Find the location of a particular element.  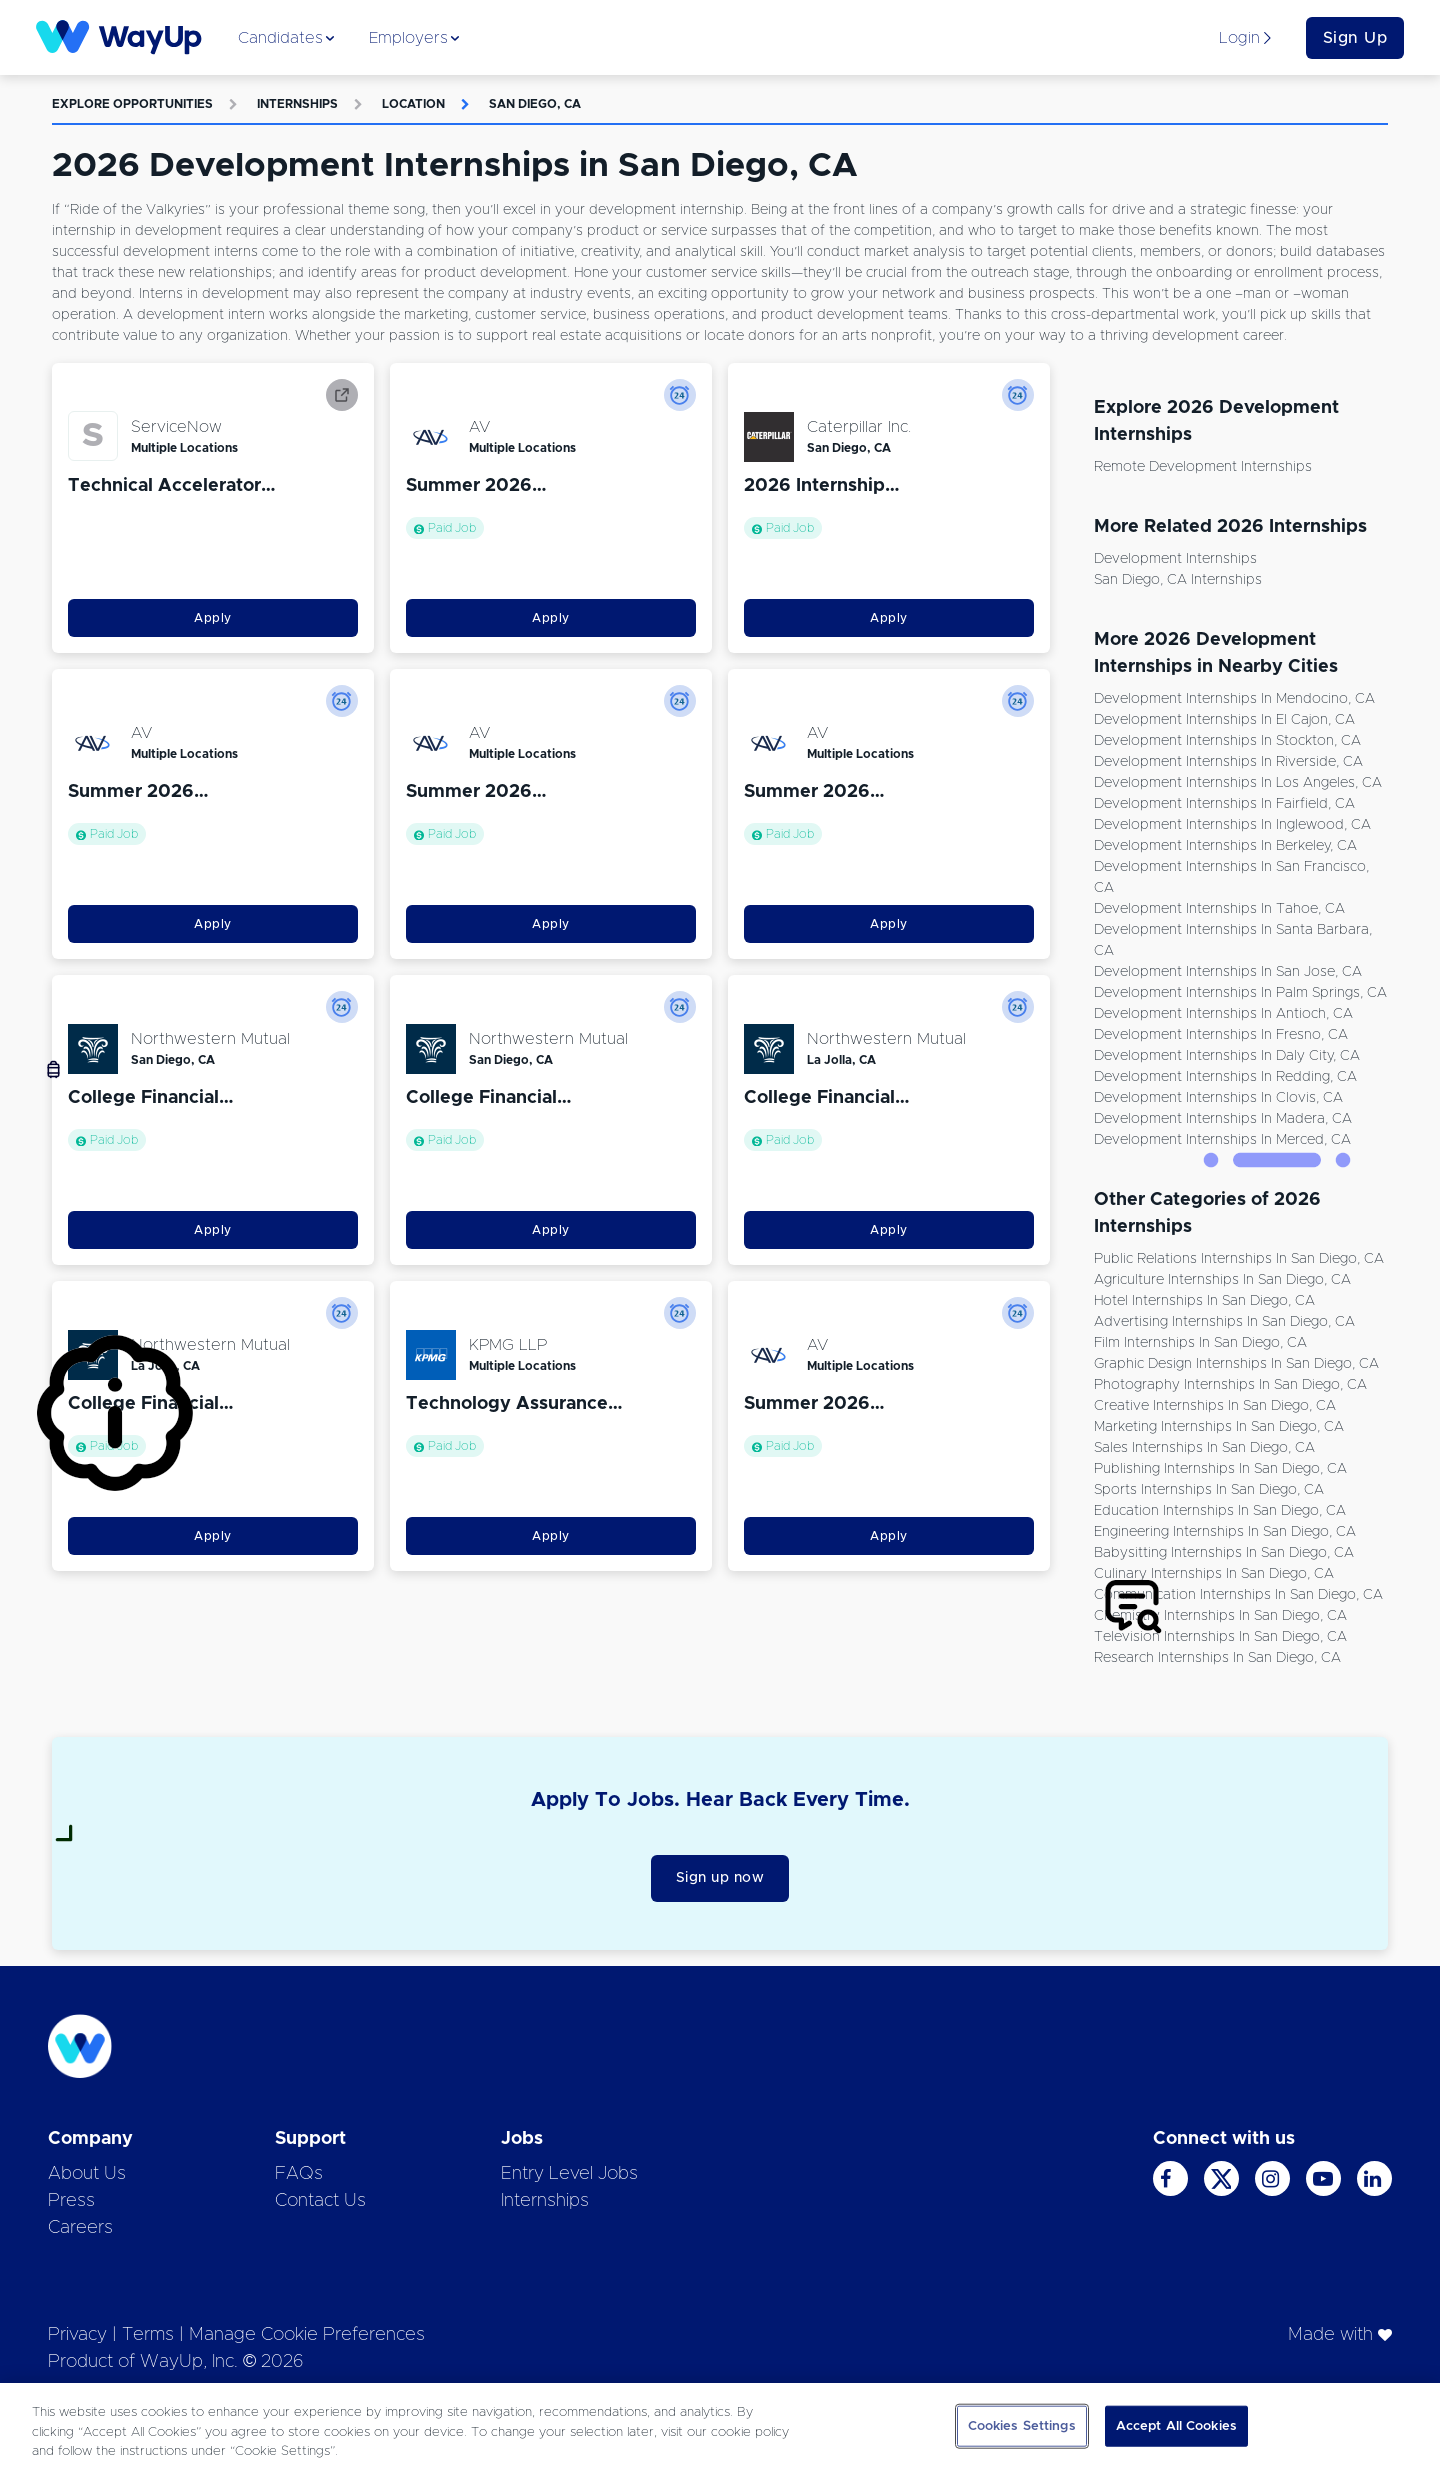

search through your messages is located at coordinates (1132, 1604).